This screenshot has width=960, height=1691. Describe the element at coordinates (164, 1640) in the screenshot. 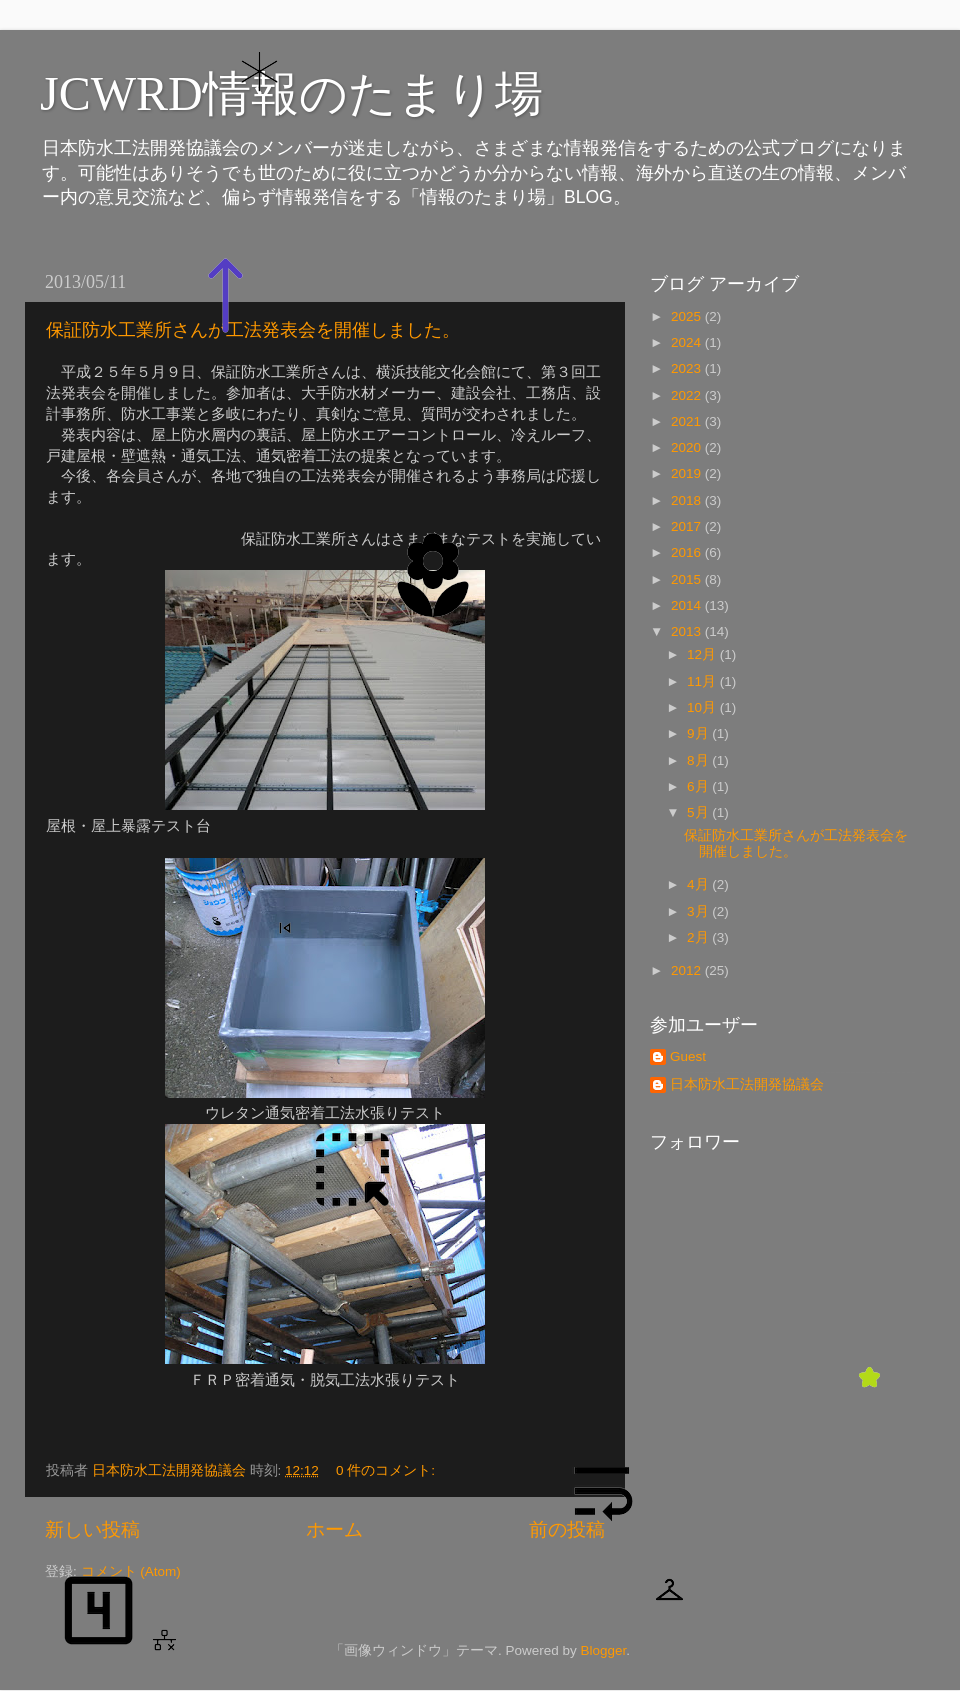

I see `network connection error or failure` at that location.